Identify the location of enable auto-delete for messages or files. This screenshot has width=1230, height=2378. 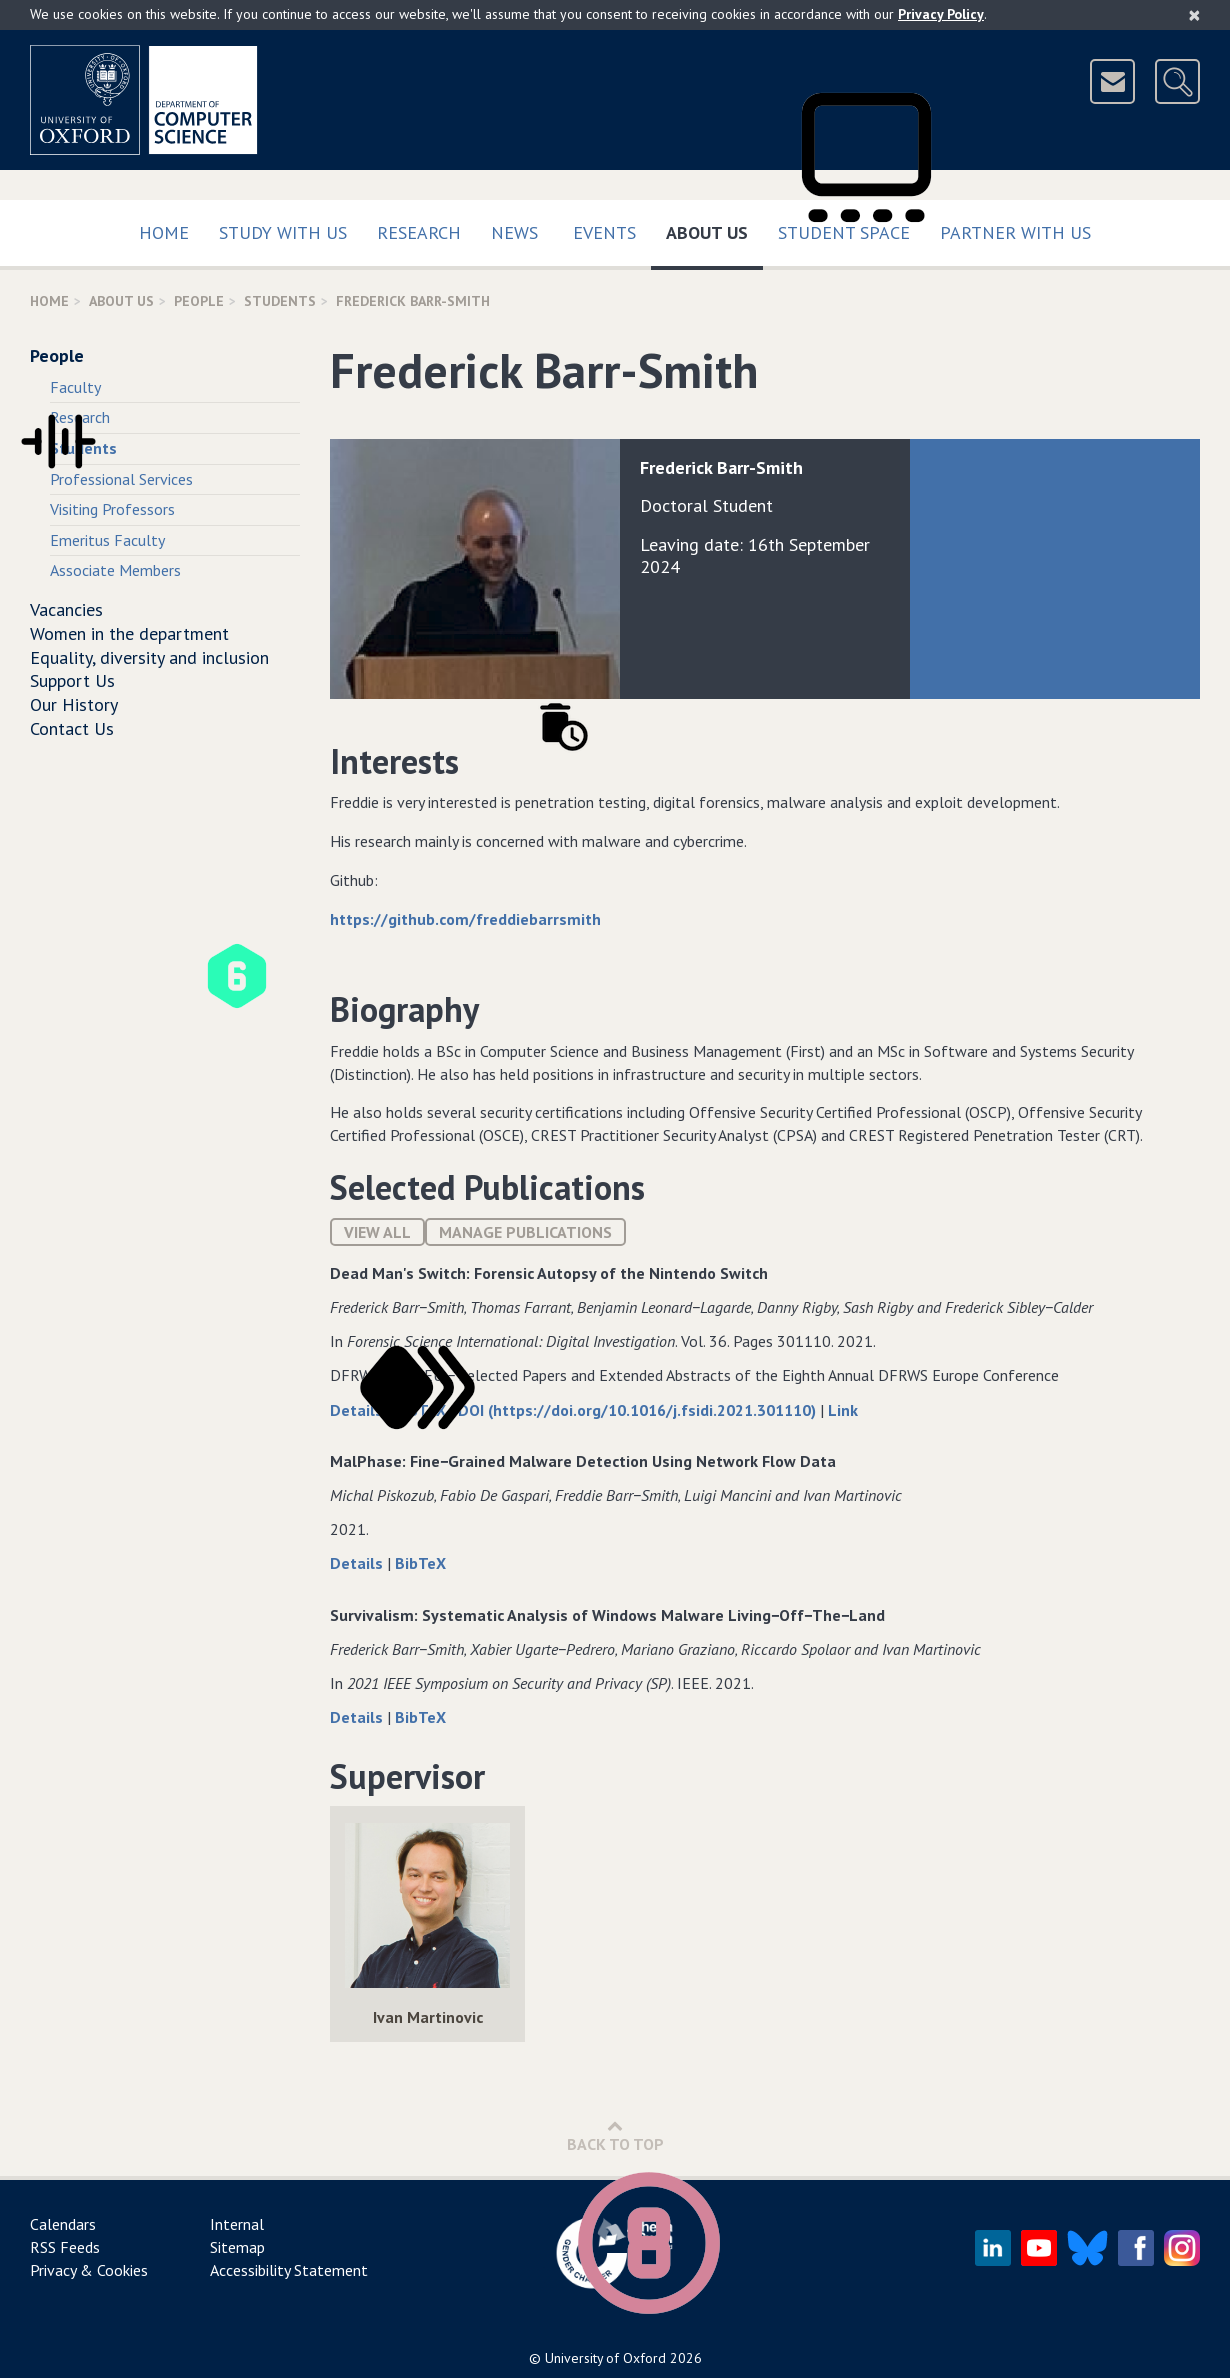
(564, 727).